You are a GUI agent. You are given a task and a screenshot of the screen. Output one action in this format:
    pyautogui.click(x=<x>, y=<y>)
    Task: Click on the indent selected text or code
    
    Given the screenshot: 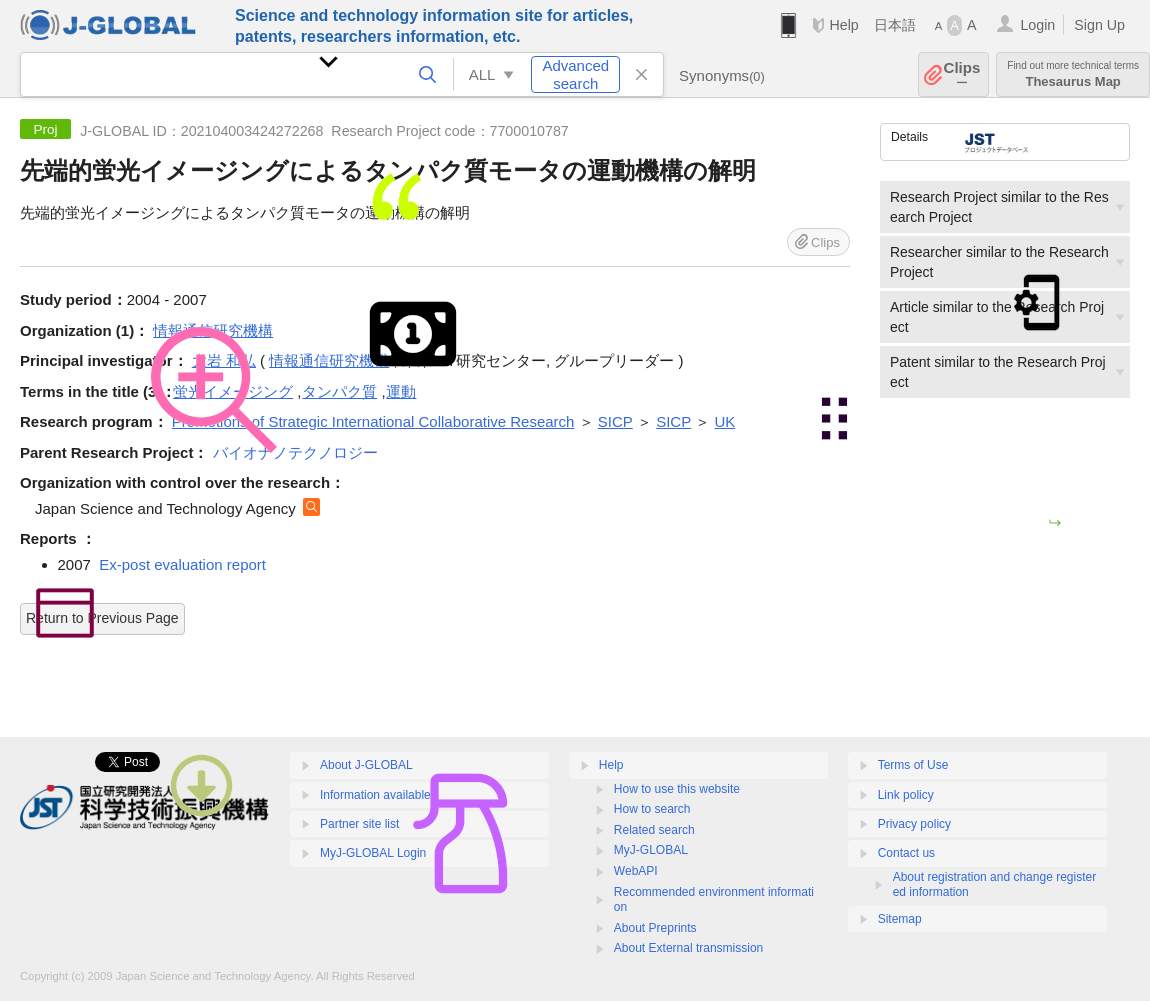 What is the action you would take?
    pyautogui.click(x=1055, y=523)
    